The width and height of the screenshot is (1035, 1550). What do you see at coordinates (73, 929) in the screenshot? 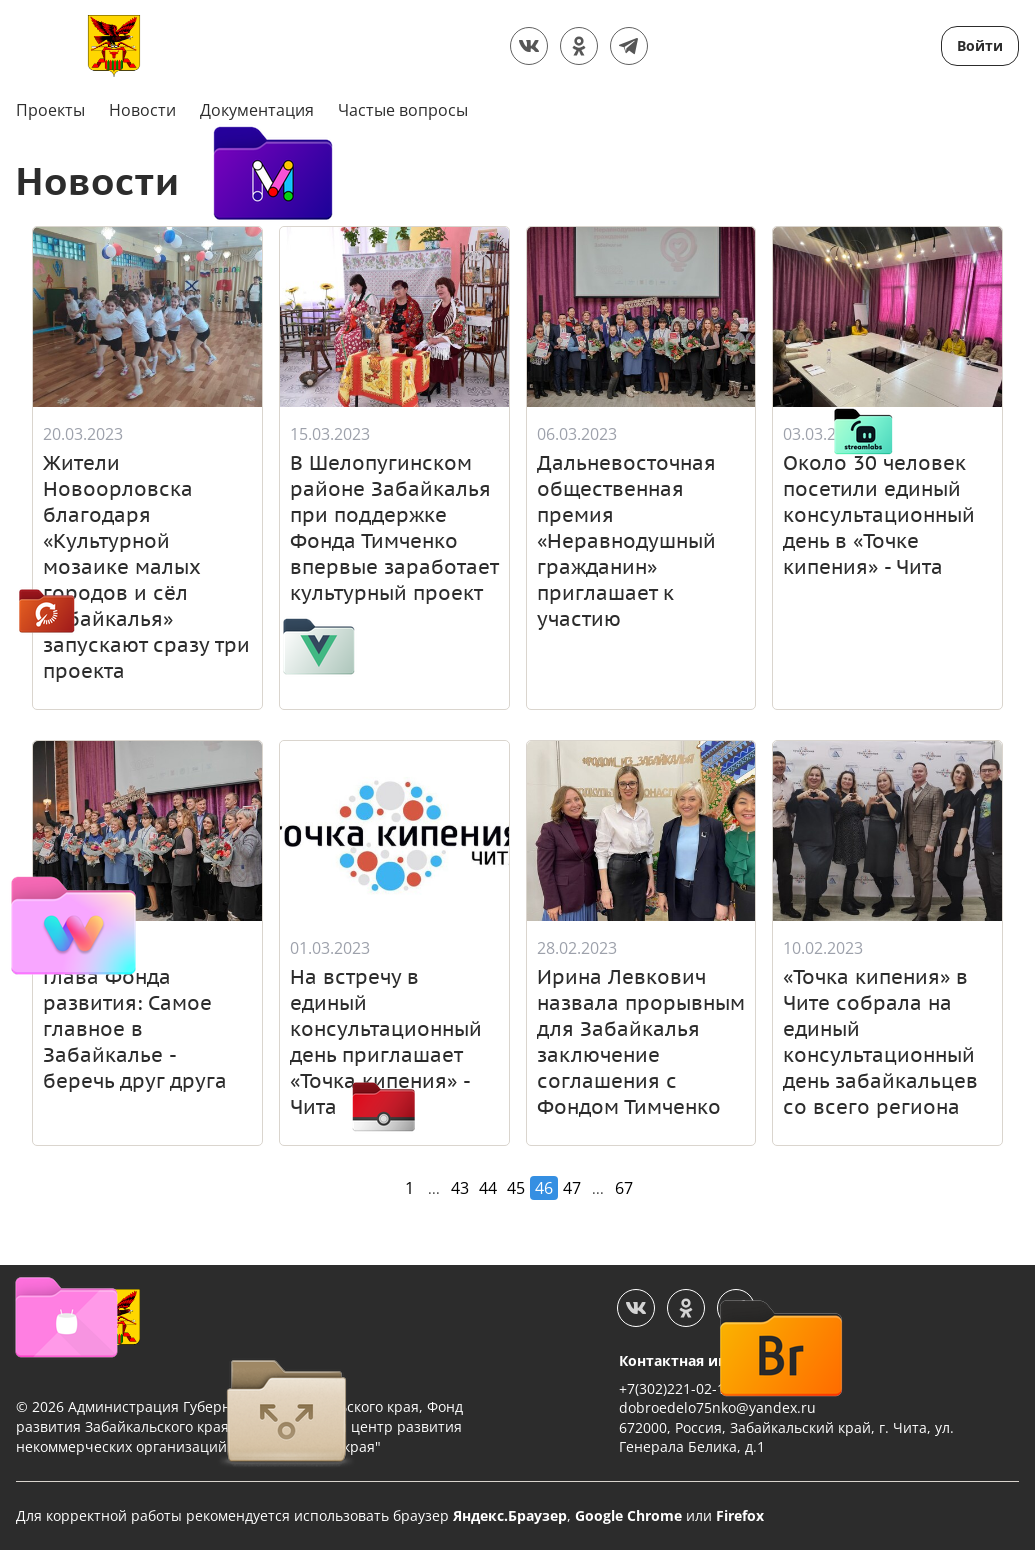
I see `open wondershare creative center folder` at bounding box center [73, 929].